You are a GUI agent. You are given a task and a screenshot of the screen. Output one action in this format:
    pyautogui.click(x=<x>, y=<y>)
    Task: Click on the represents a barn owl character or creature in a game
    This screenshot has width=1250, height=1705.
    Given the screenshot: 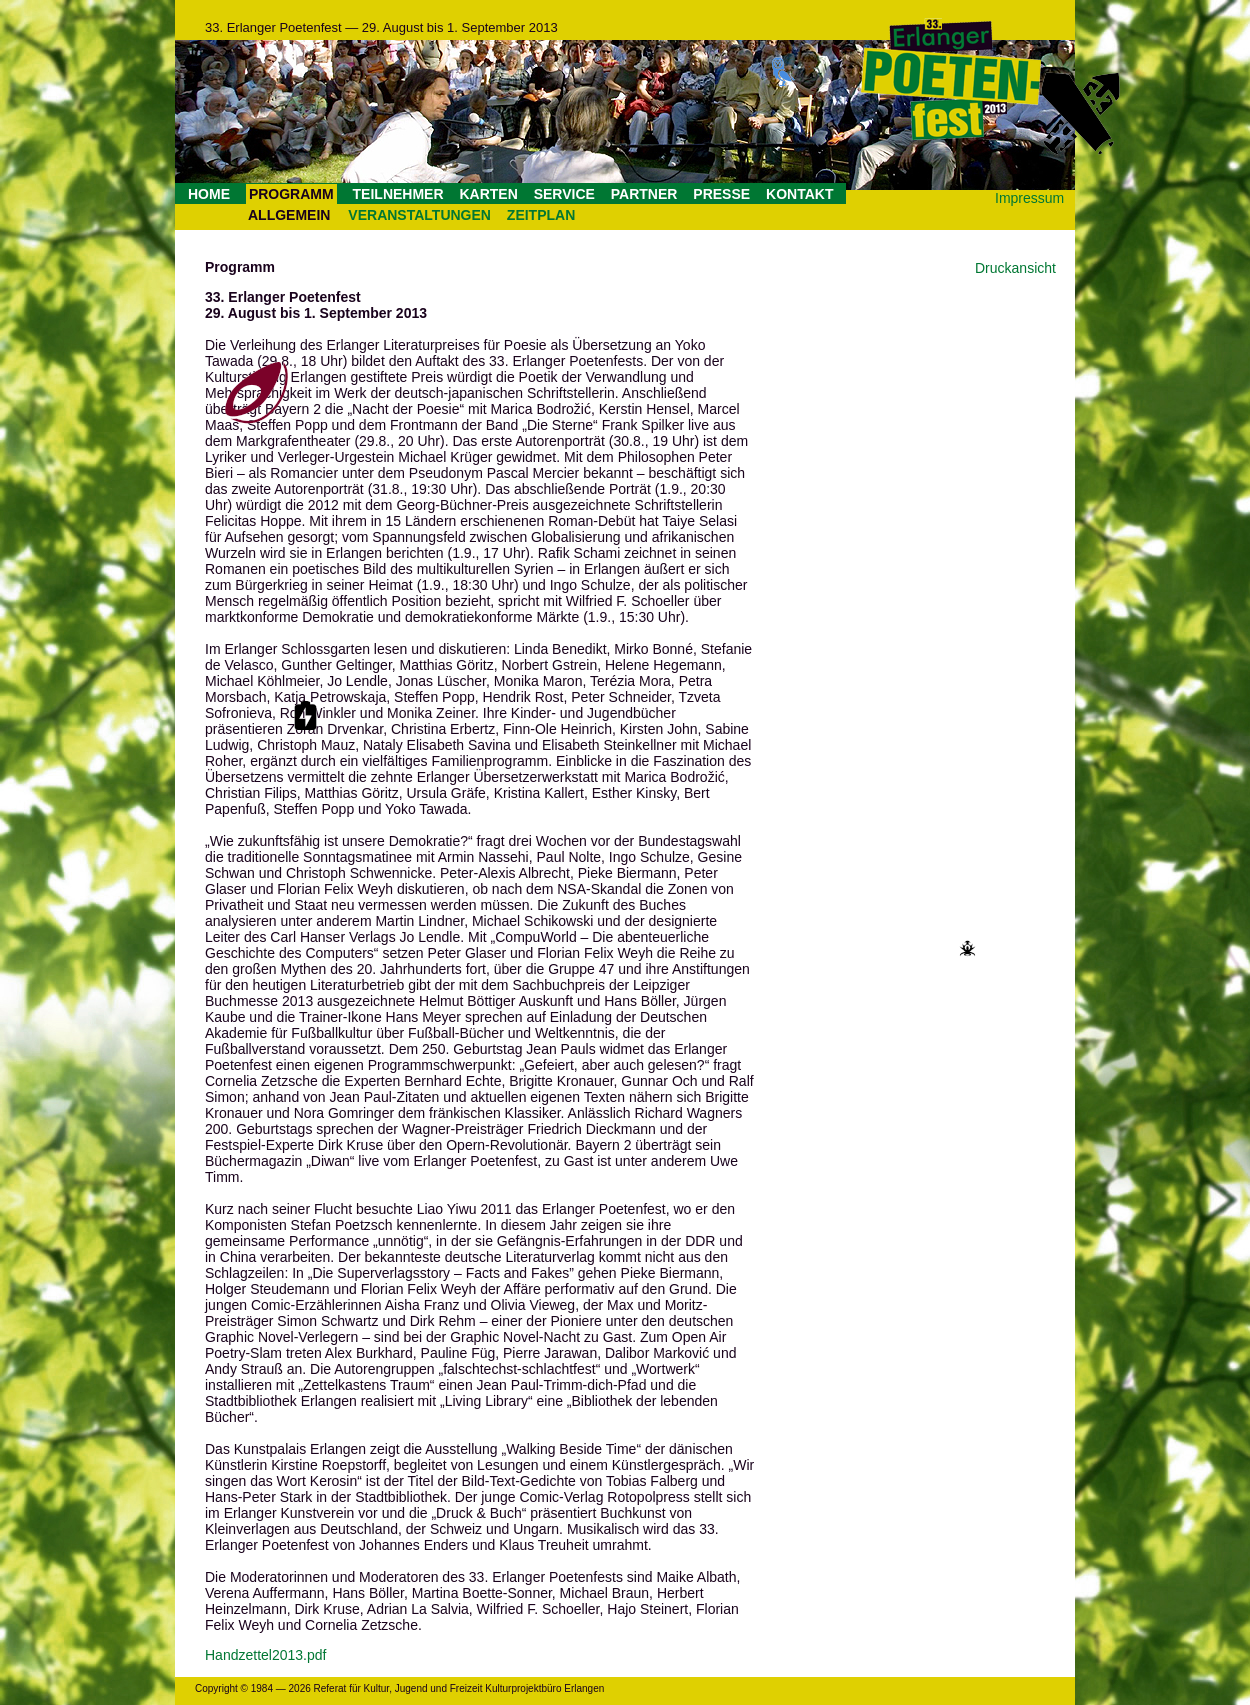 What is the action you would take?
    pyautogui.click(x=783, y=71)
    